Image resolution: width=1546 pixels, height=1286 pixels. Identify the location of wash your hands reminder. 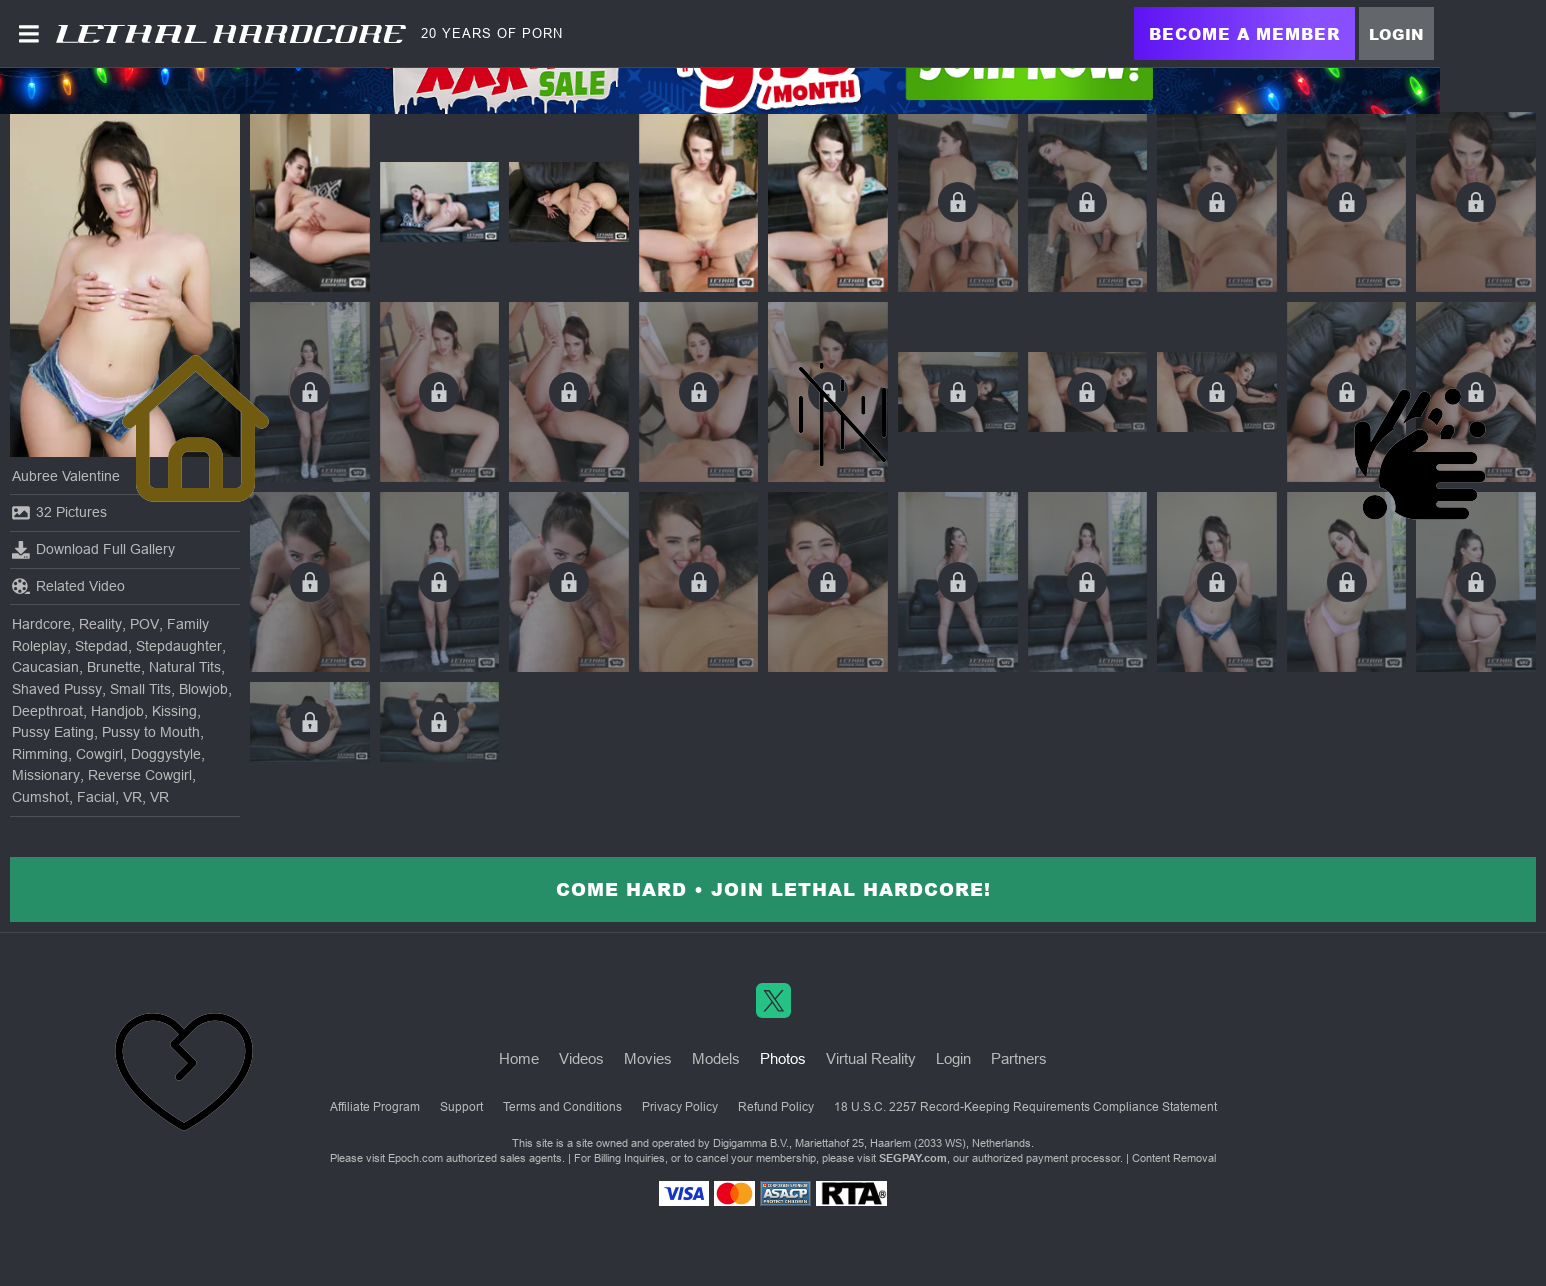
(1420, 454).